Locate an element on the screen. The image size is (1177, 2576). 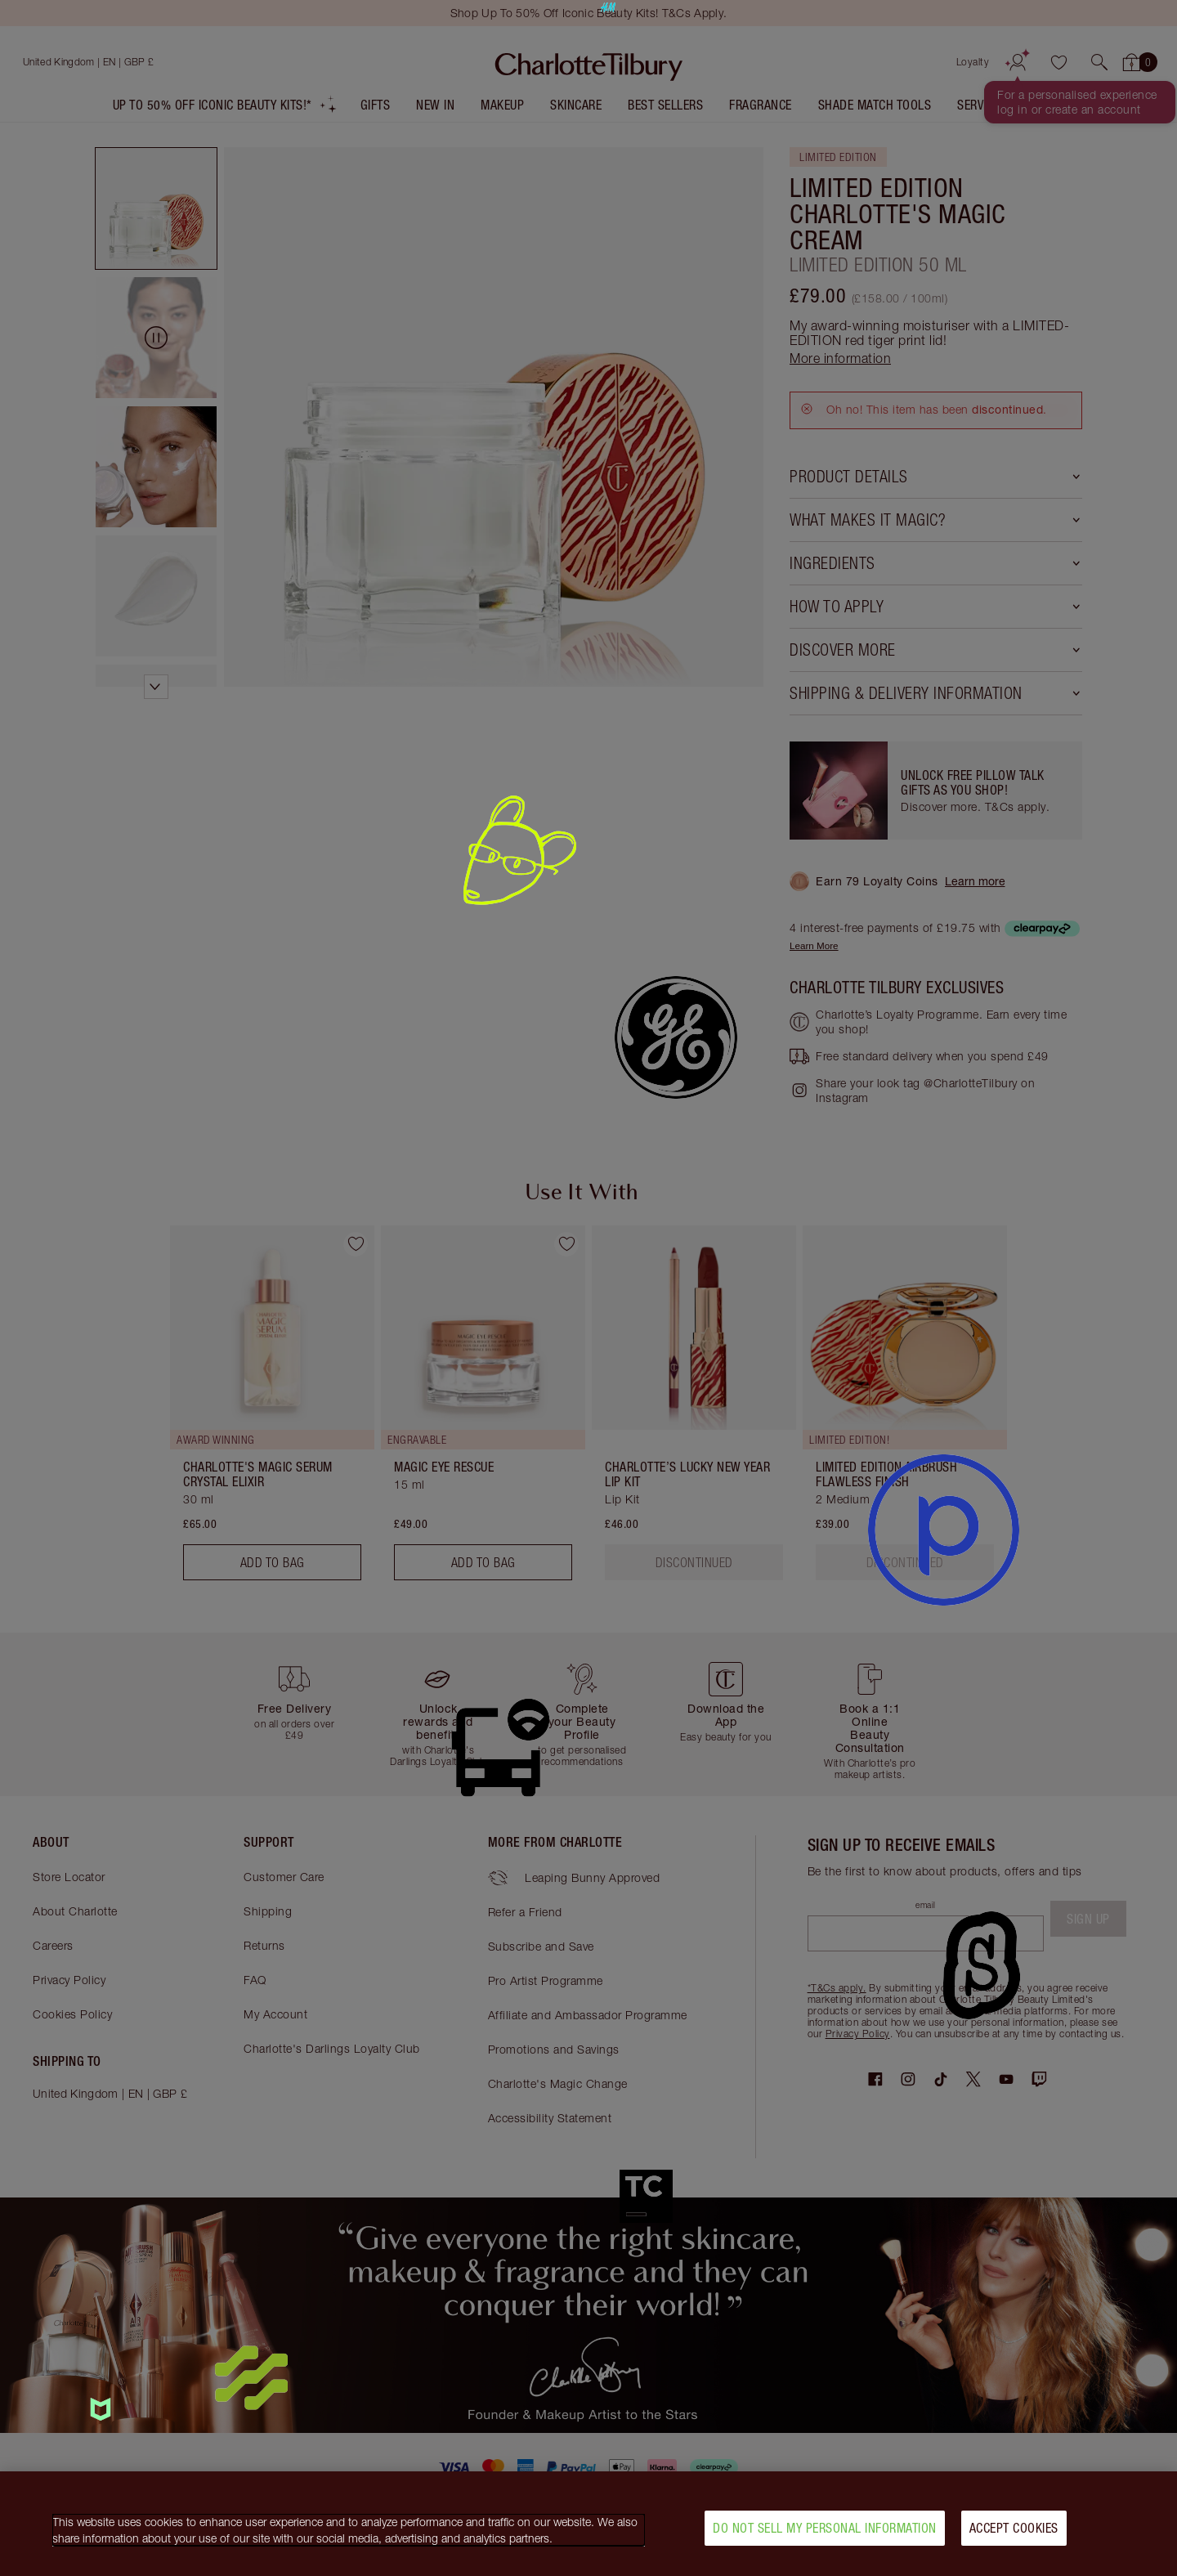
langflow app logo is located at coordinates (251, 2377).